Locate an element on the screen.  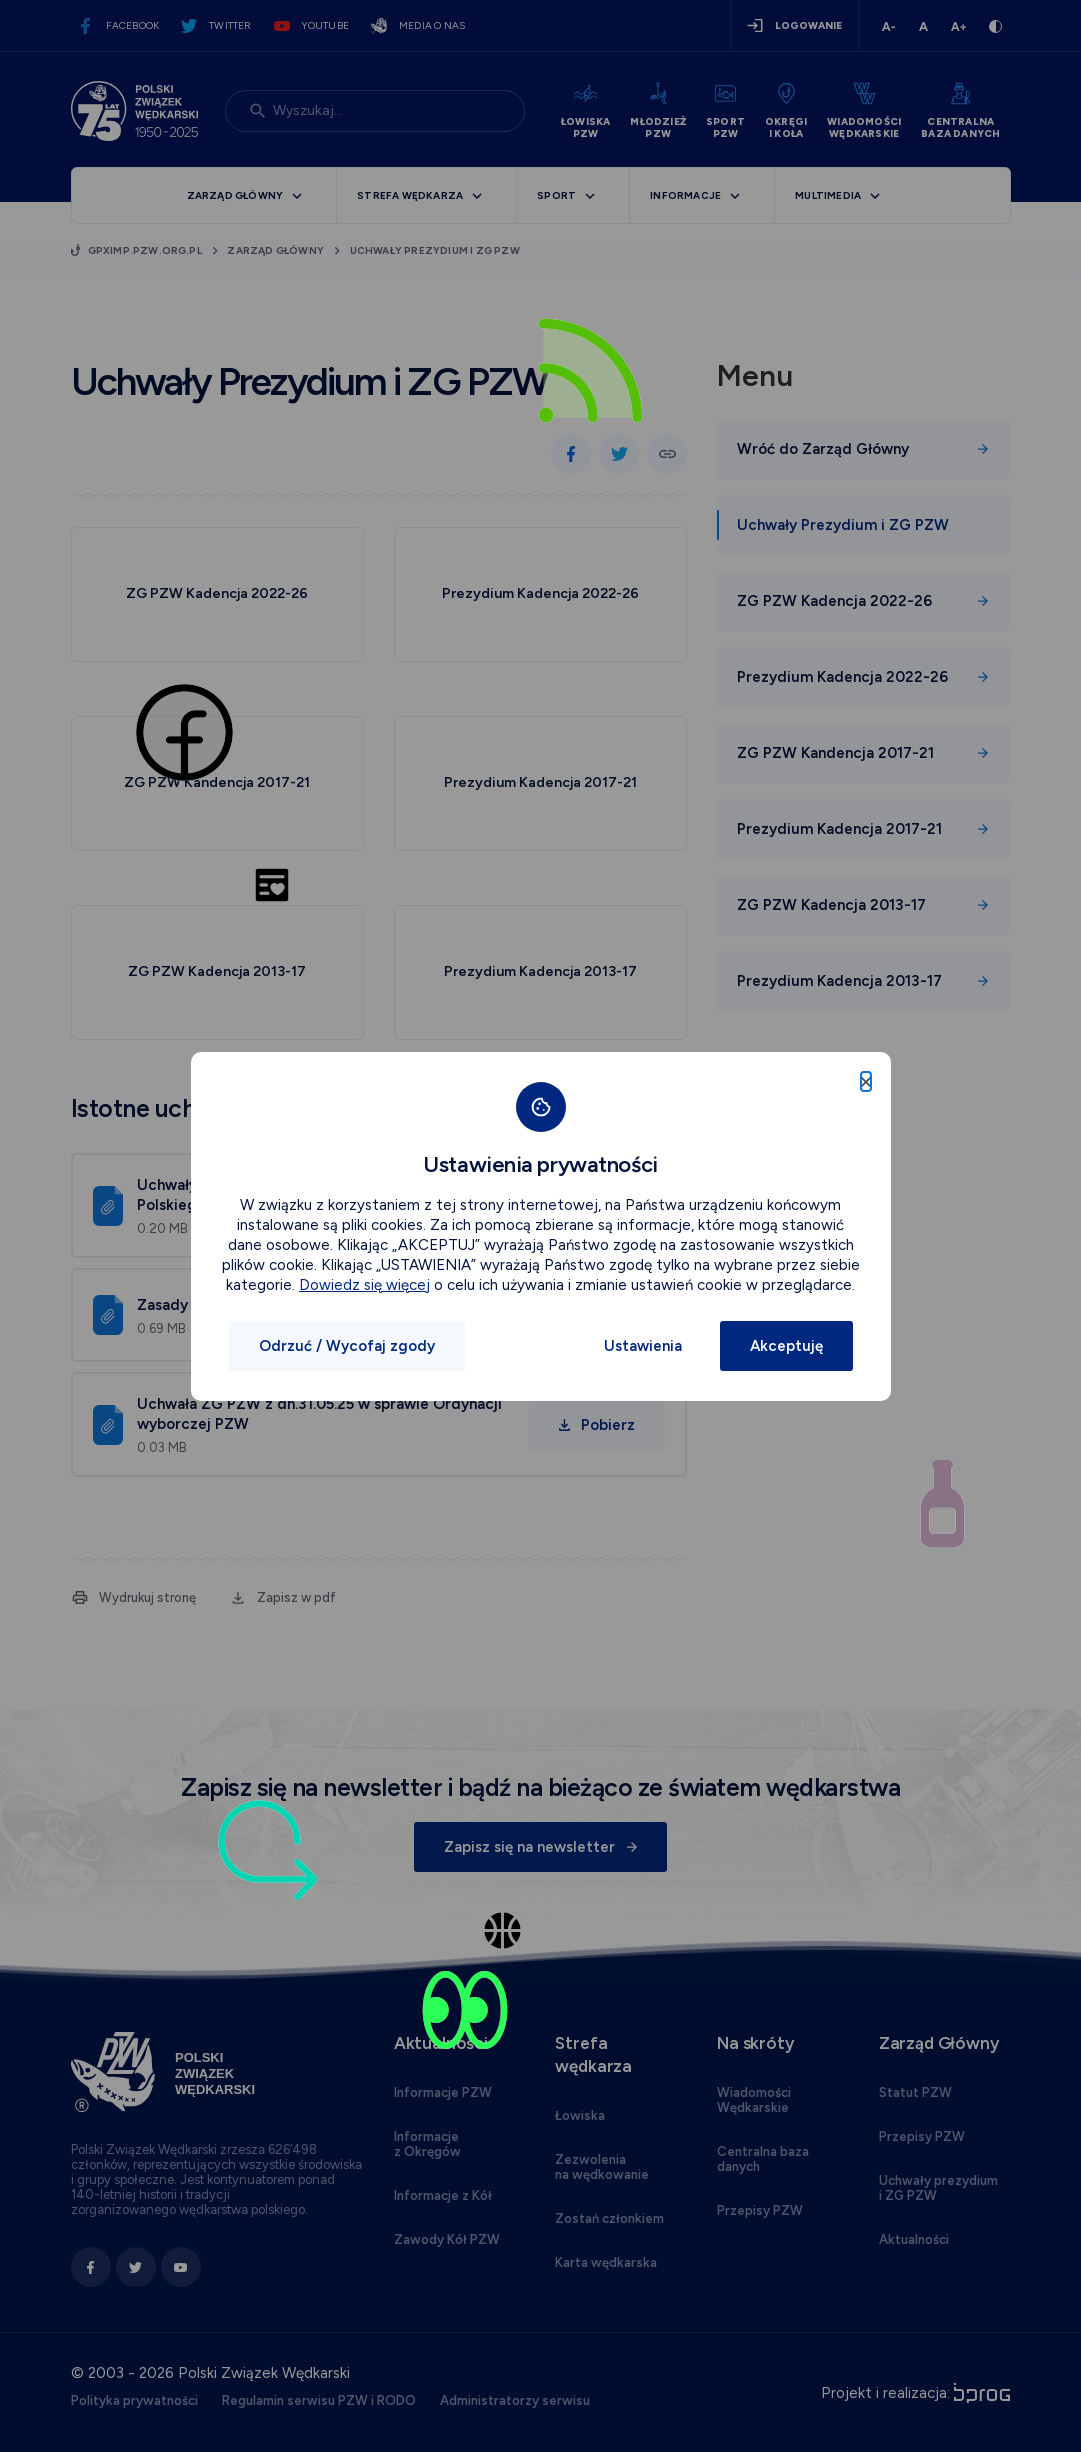
subscribe to RSS feed is located at coordinates (583, 378).